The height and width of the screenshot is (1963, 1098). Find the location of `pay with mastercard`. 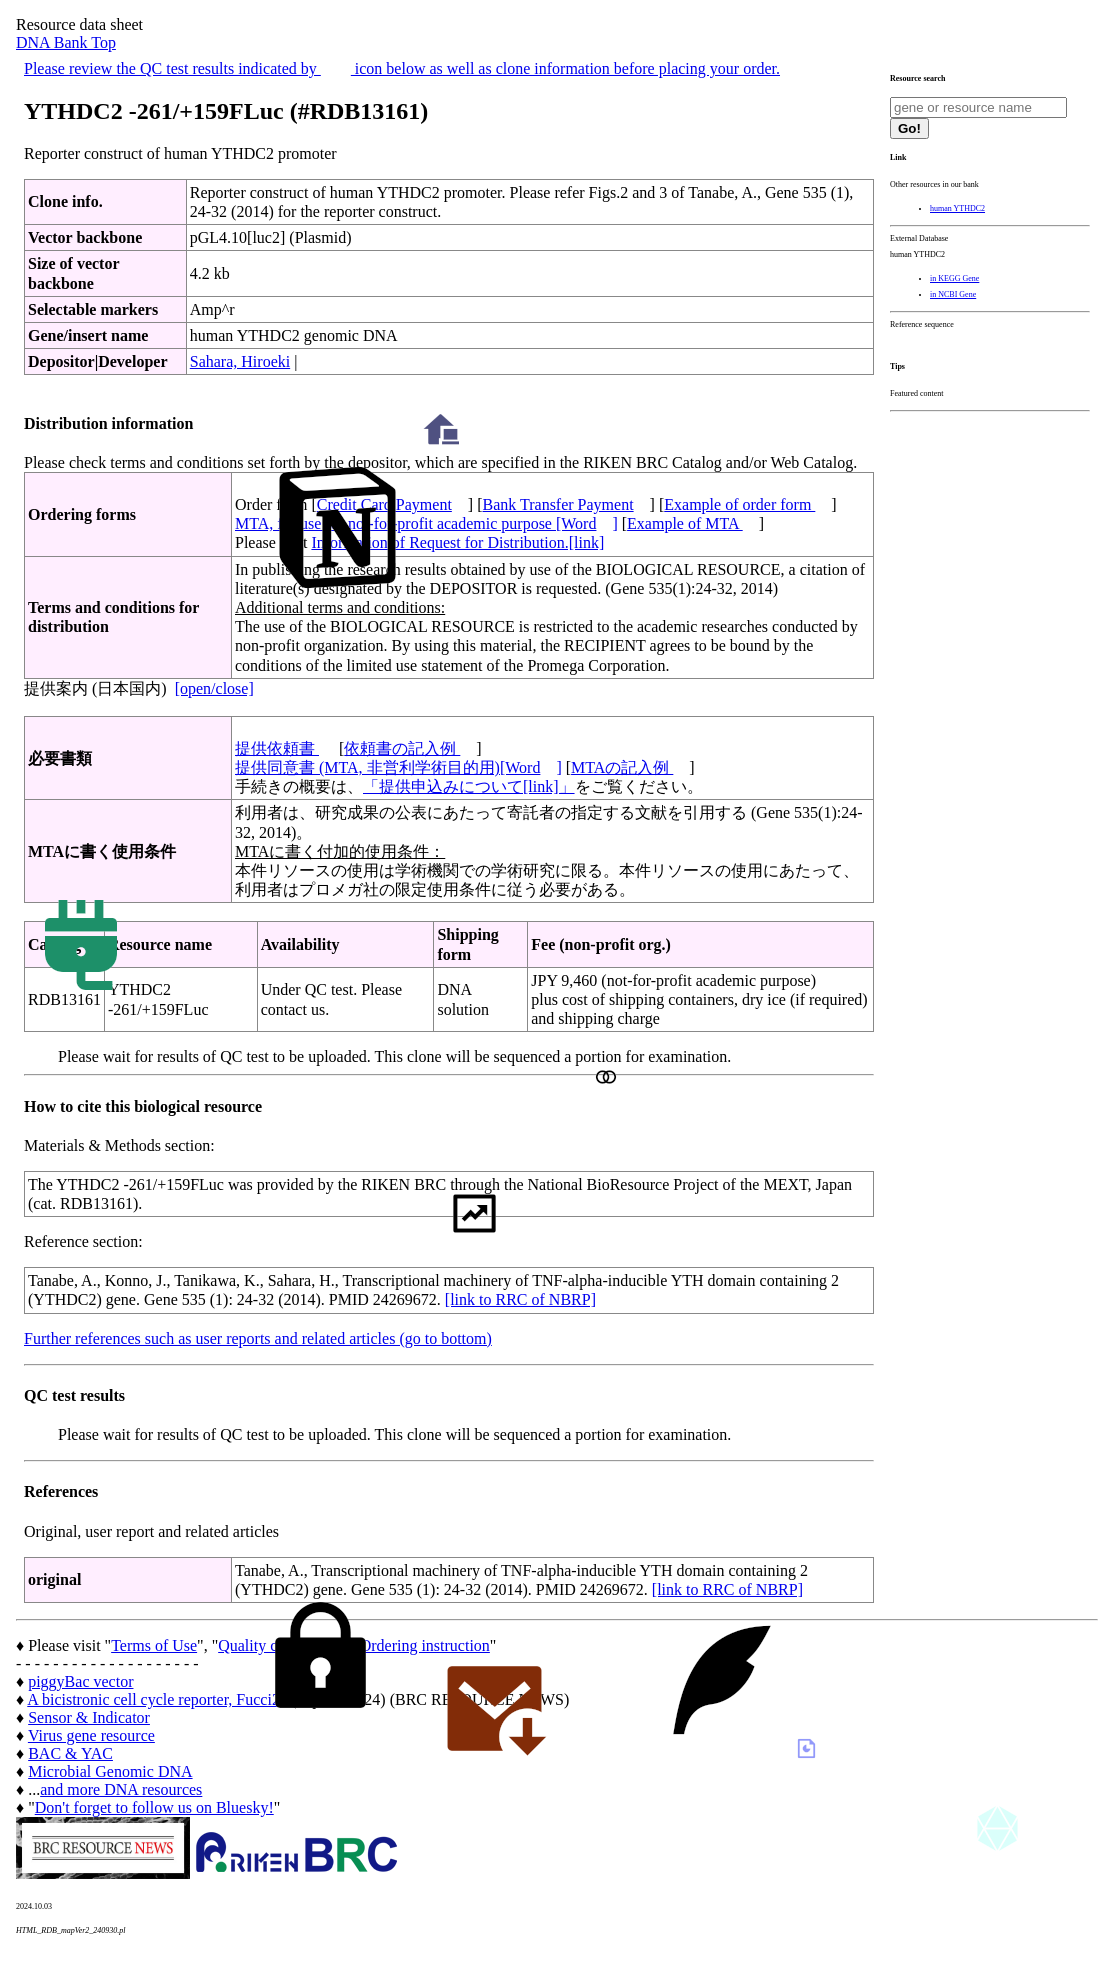

pay with mastercard is located at coordinates (606, 1077).